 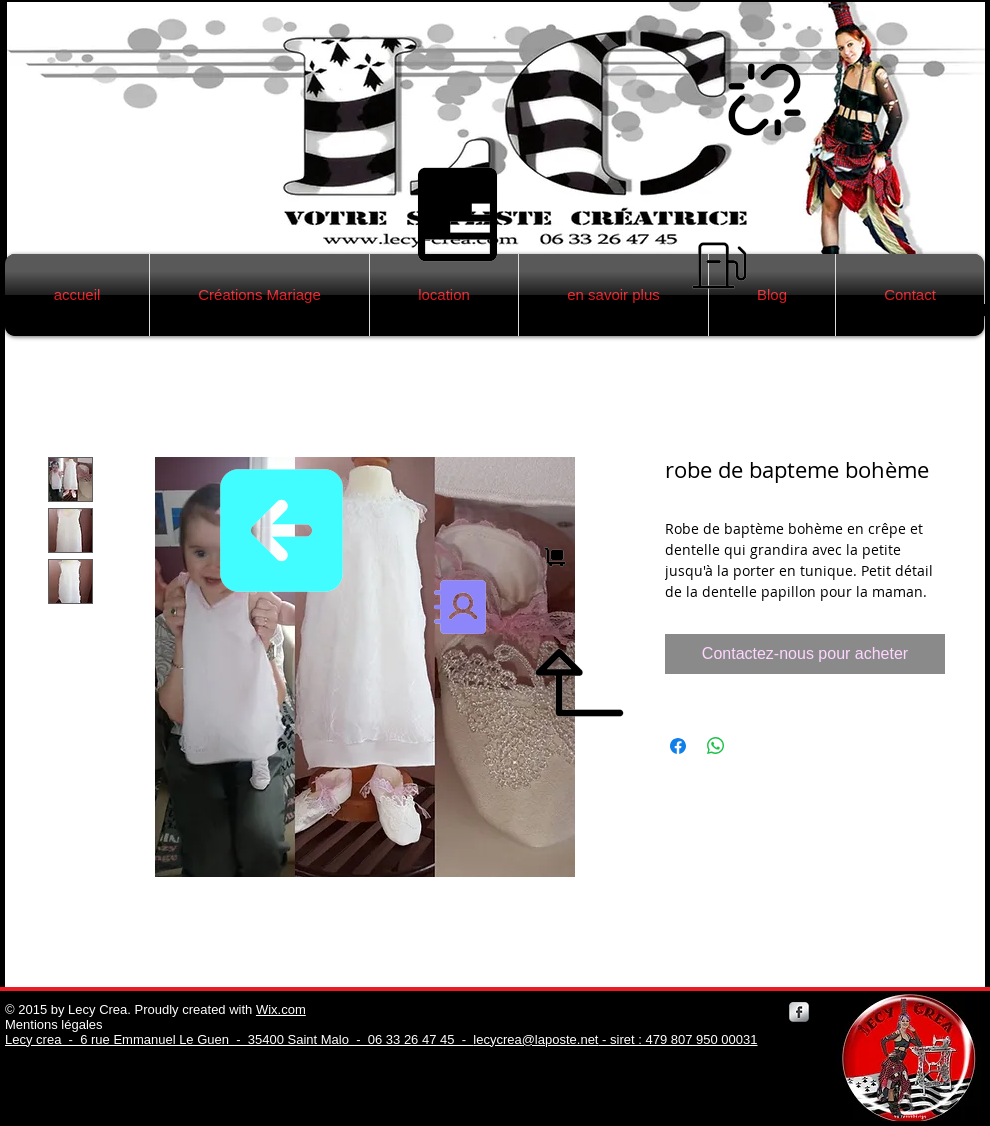 I want to click on find nearby gas stations, so click(x=717, y=265).